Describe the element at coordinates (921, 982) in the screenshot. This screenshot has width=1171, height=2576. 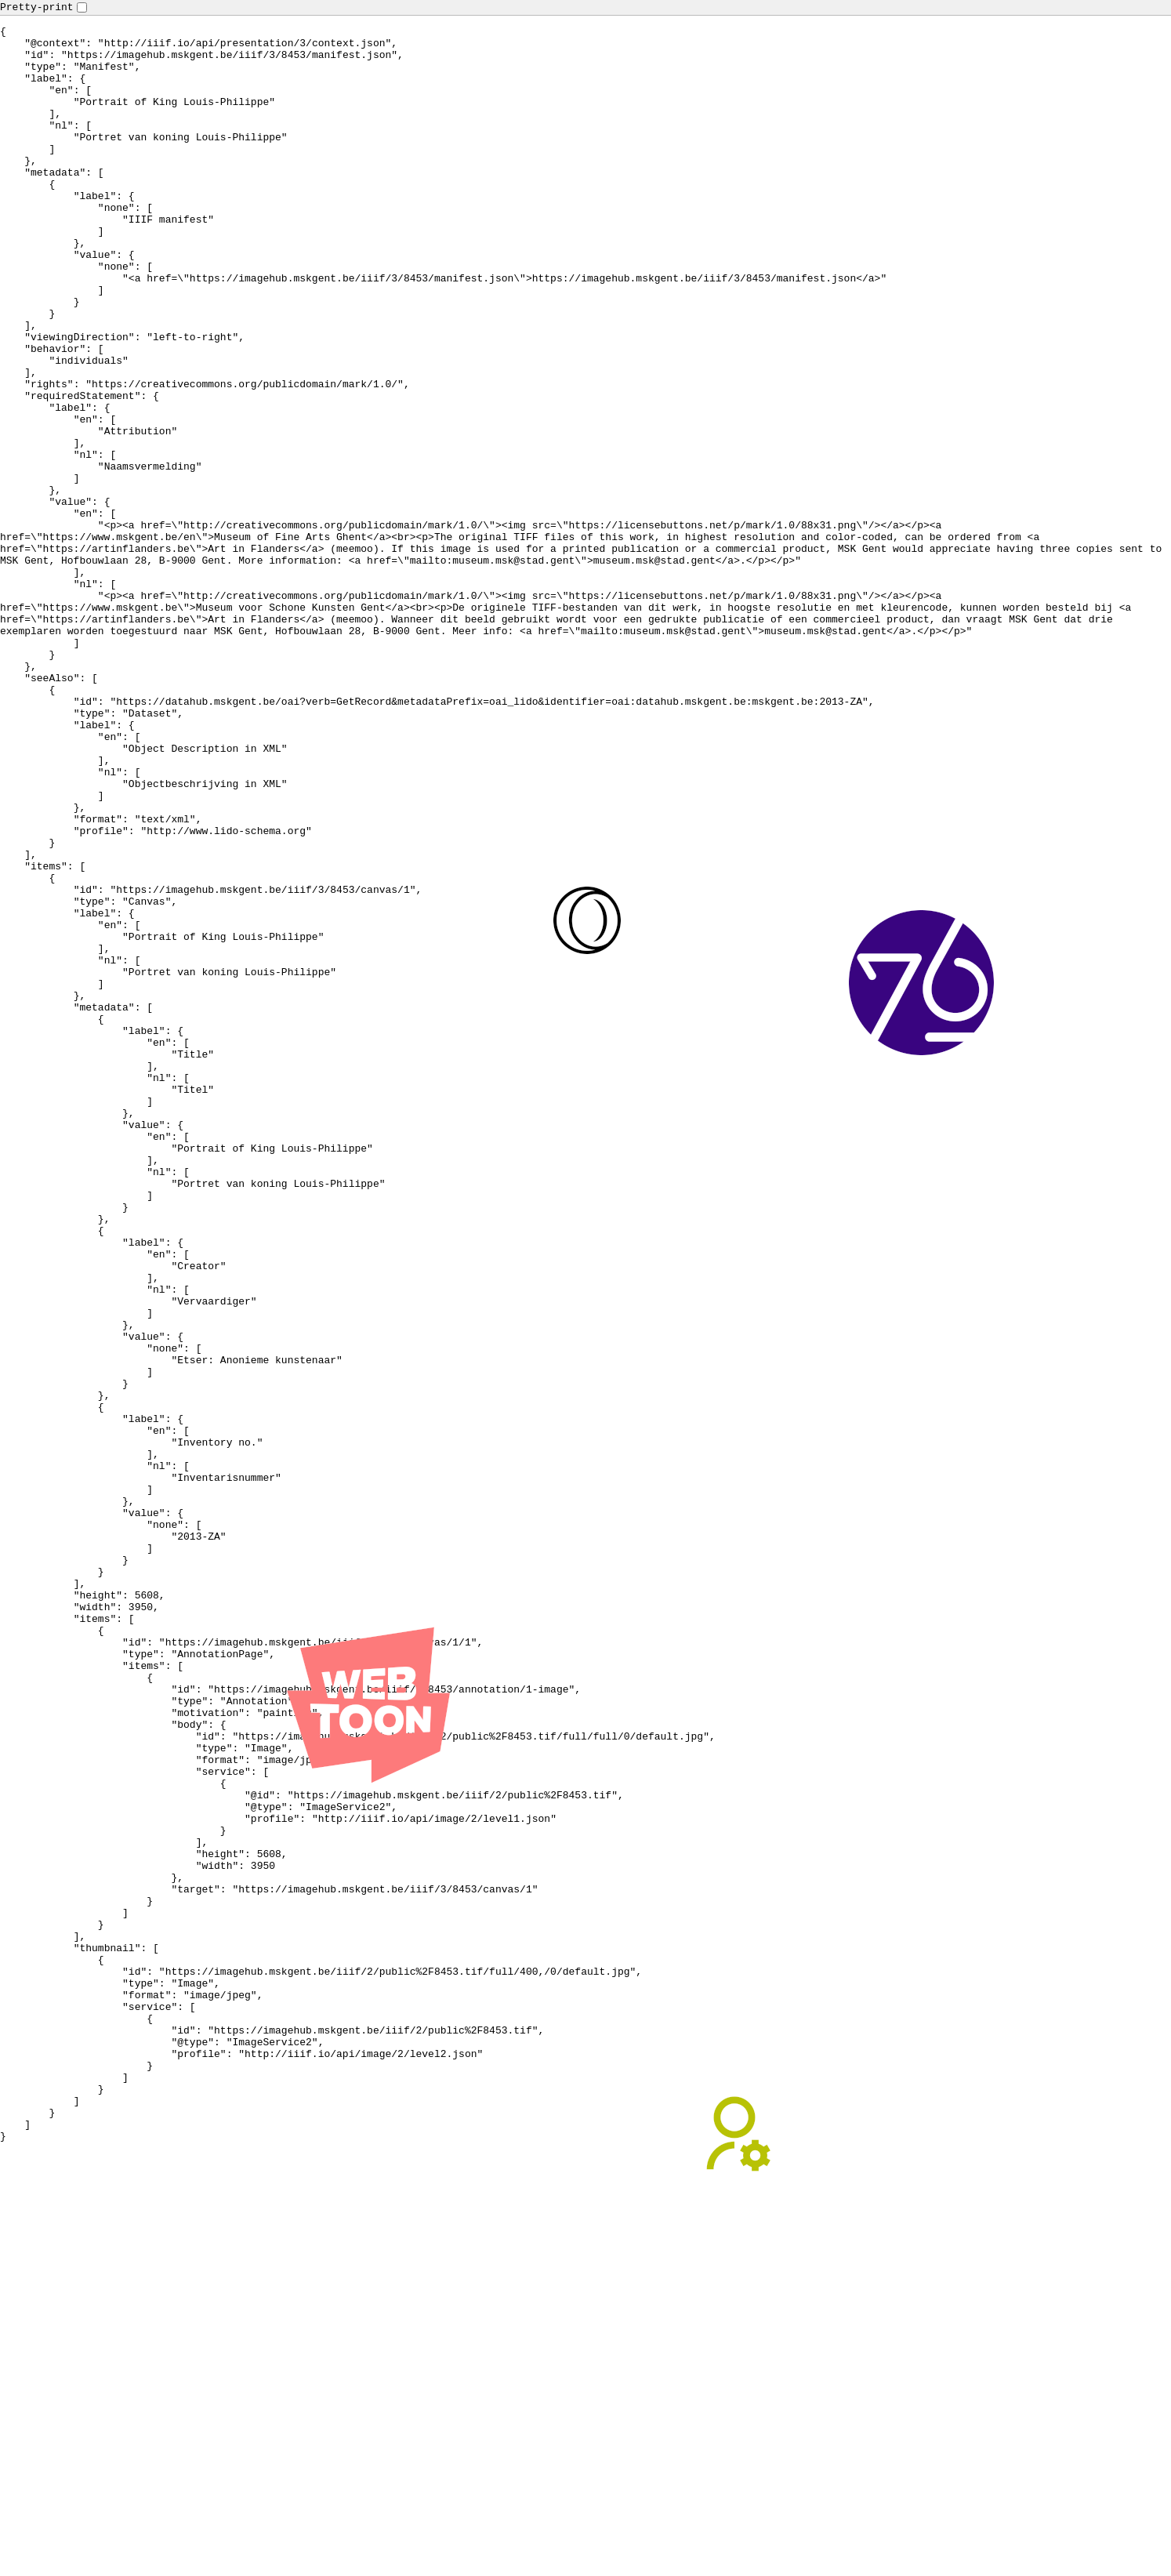
I see `visit system76 website or support` at that location.